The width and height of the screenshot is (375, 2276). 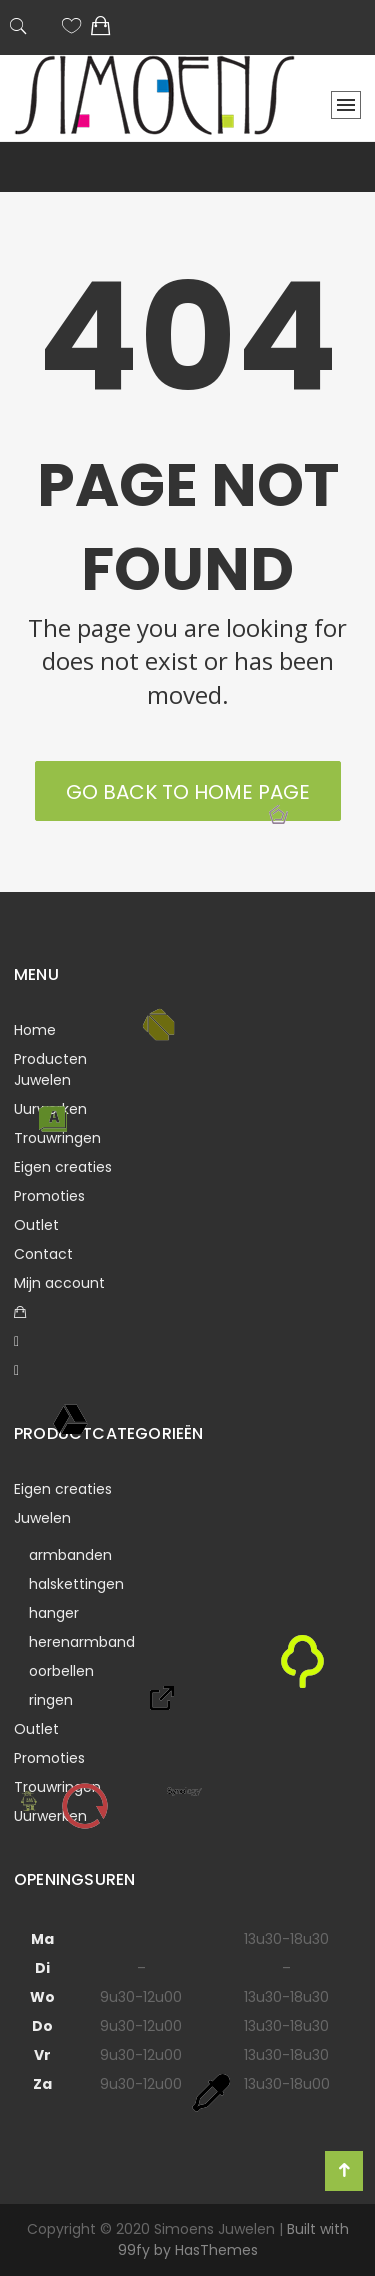 What do you see at coordinates (184, 1791) in the screenshot?
I see `Synology brand logo` at bounding box center [184, 1791].